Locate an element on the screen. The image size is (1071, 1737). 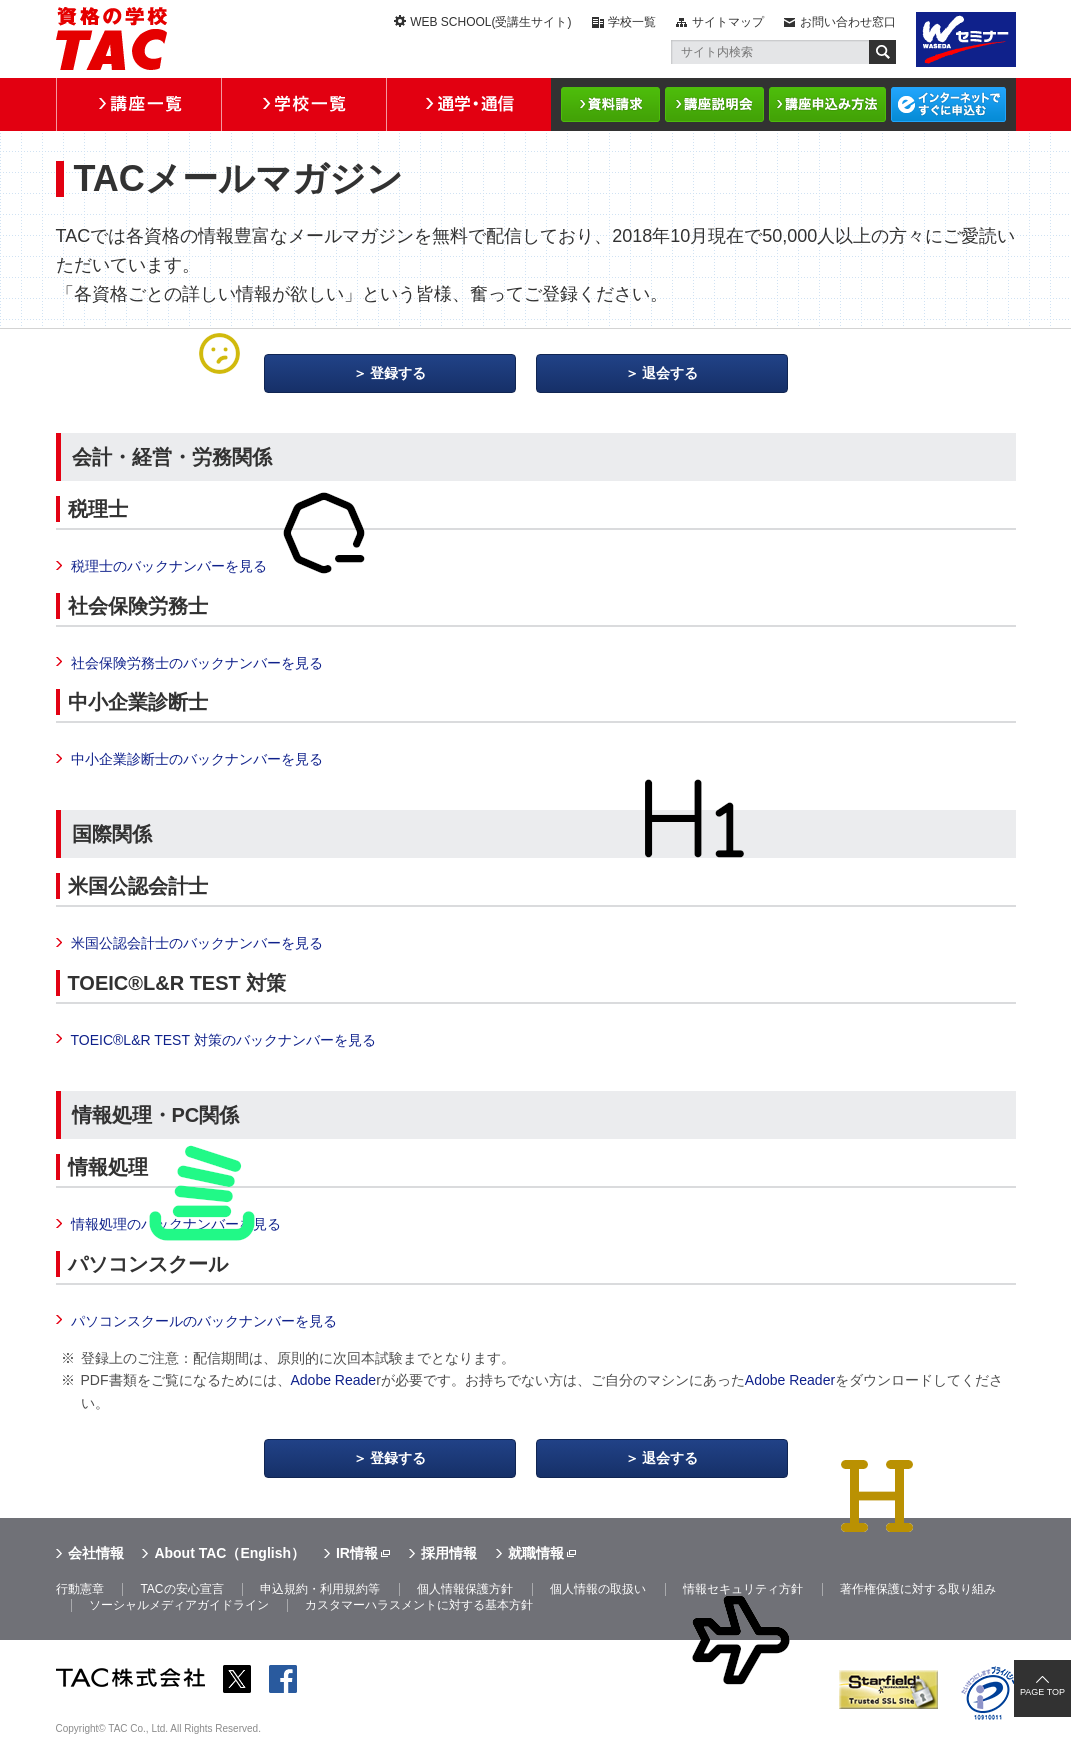
format text as heading level 1 is located at coordinates (694, 818).